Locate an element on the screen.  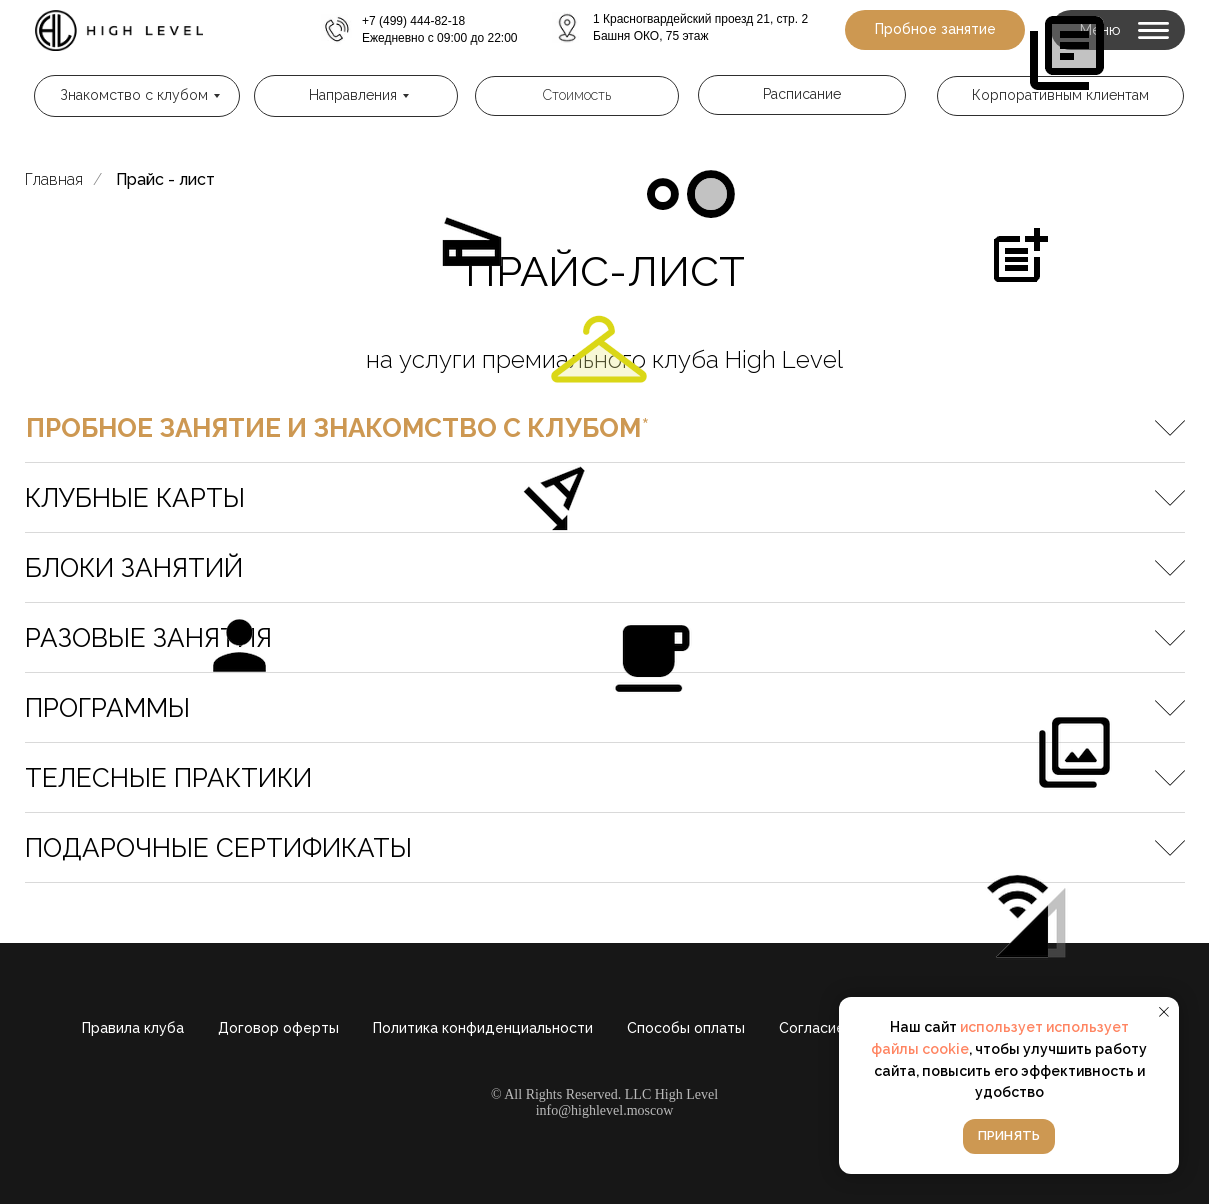
find nearby coffee shops or cafes is located at coordinates (652, 658).